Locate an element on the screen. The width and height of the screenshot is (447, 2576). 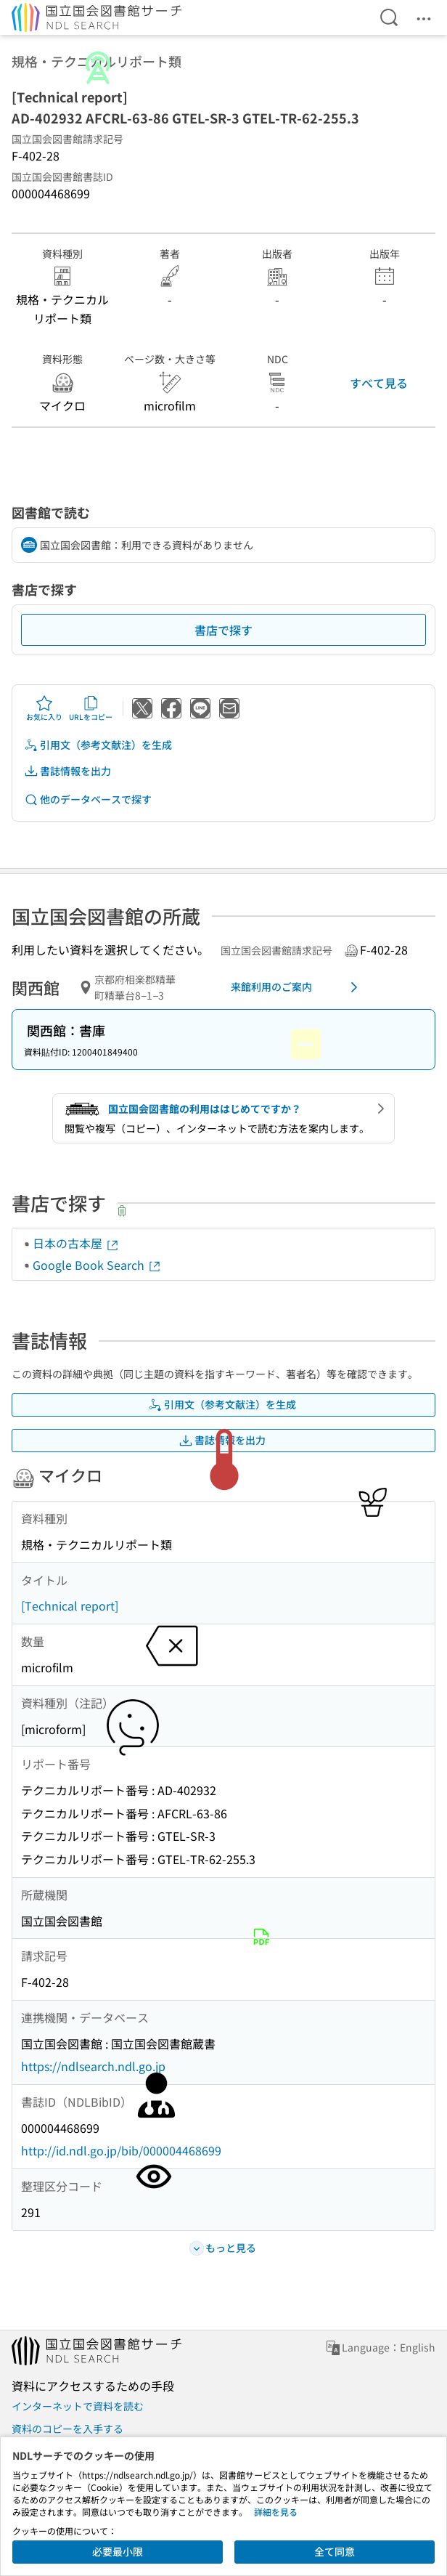
collapse or minimize a section is located at coordinates (305, 1044).